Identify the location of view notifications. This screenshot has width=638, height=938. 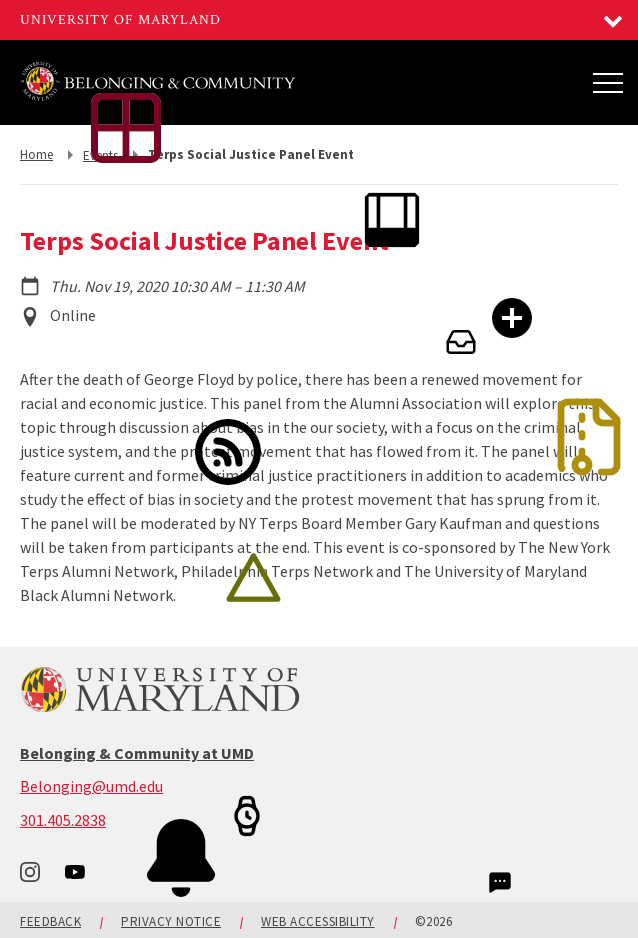
(181, 858).